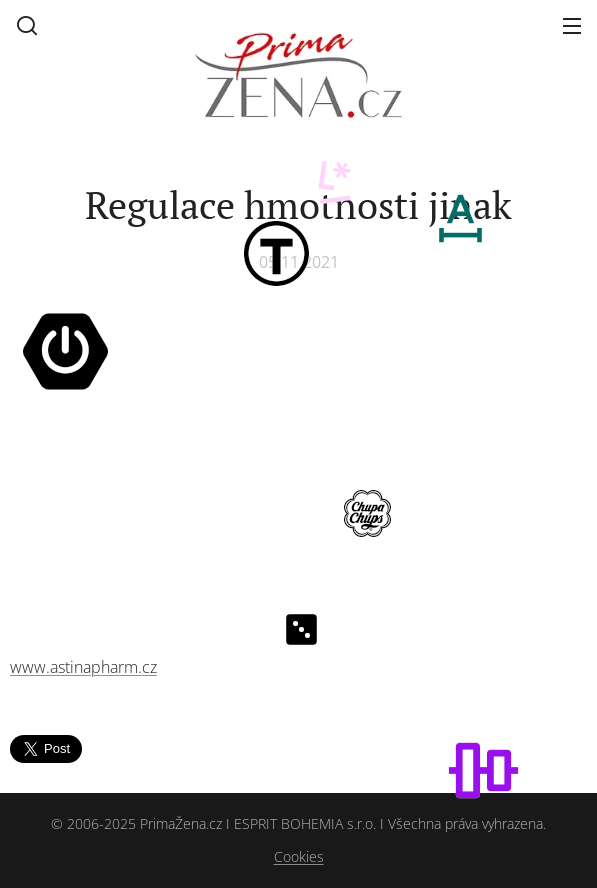  I want to click on align items to vertical center, so click(483, 770).